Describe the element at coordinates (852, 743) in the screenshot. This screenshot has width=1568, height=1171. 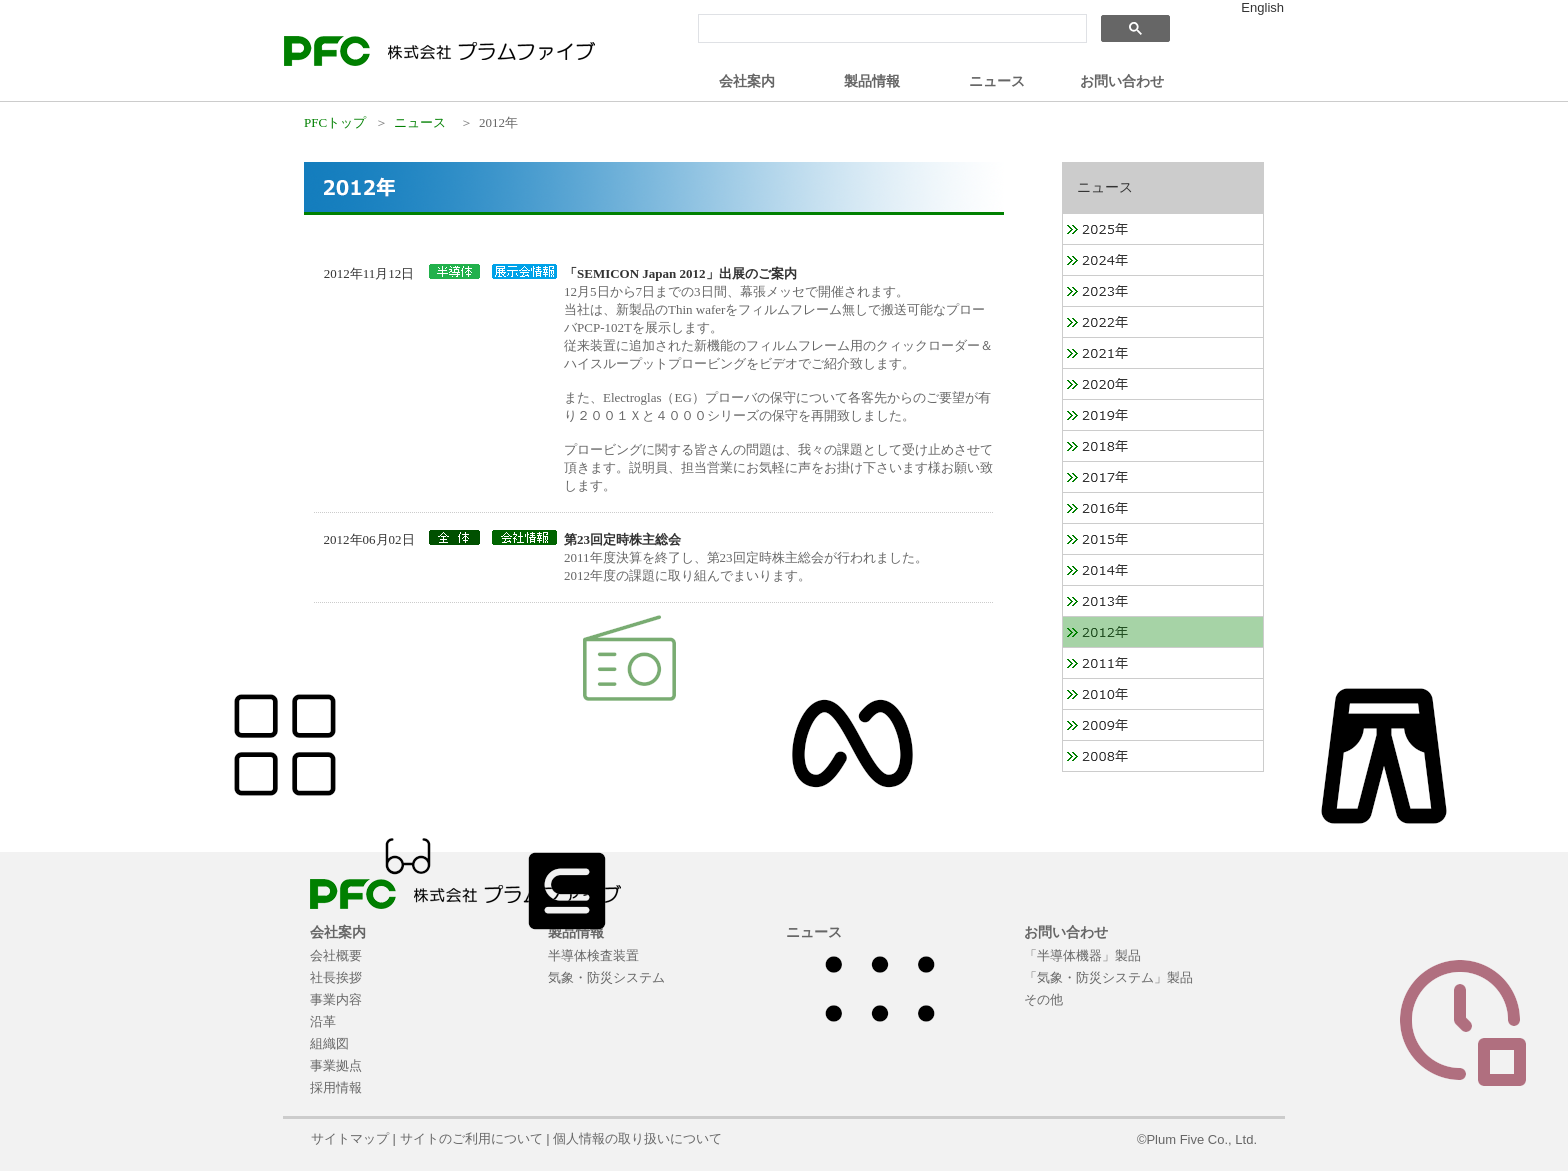
I see `Meta company logo` at that location.